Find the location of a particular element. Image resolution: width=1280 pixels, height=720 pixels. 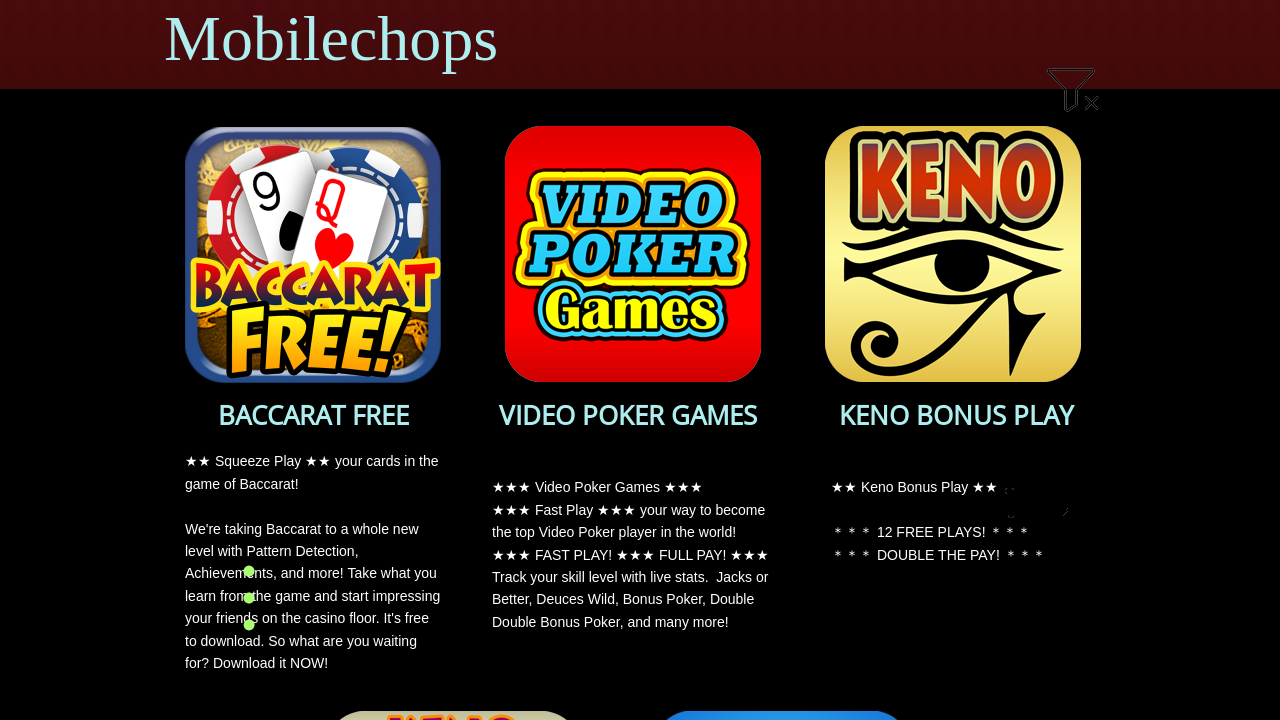

clear all filters is located at coordinates (1071, 88).